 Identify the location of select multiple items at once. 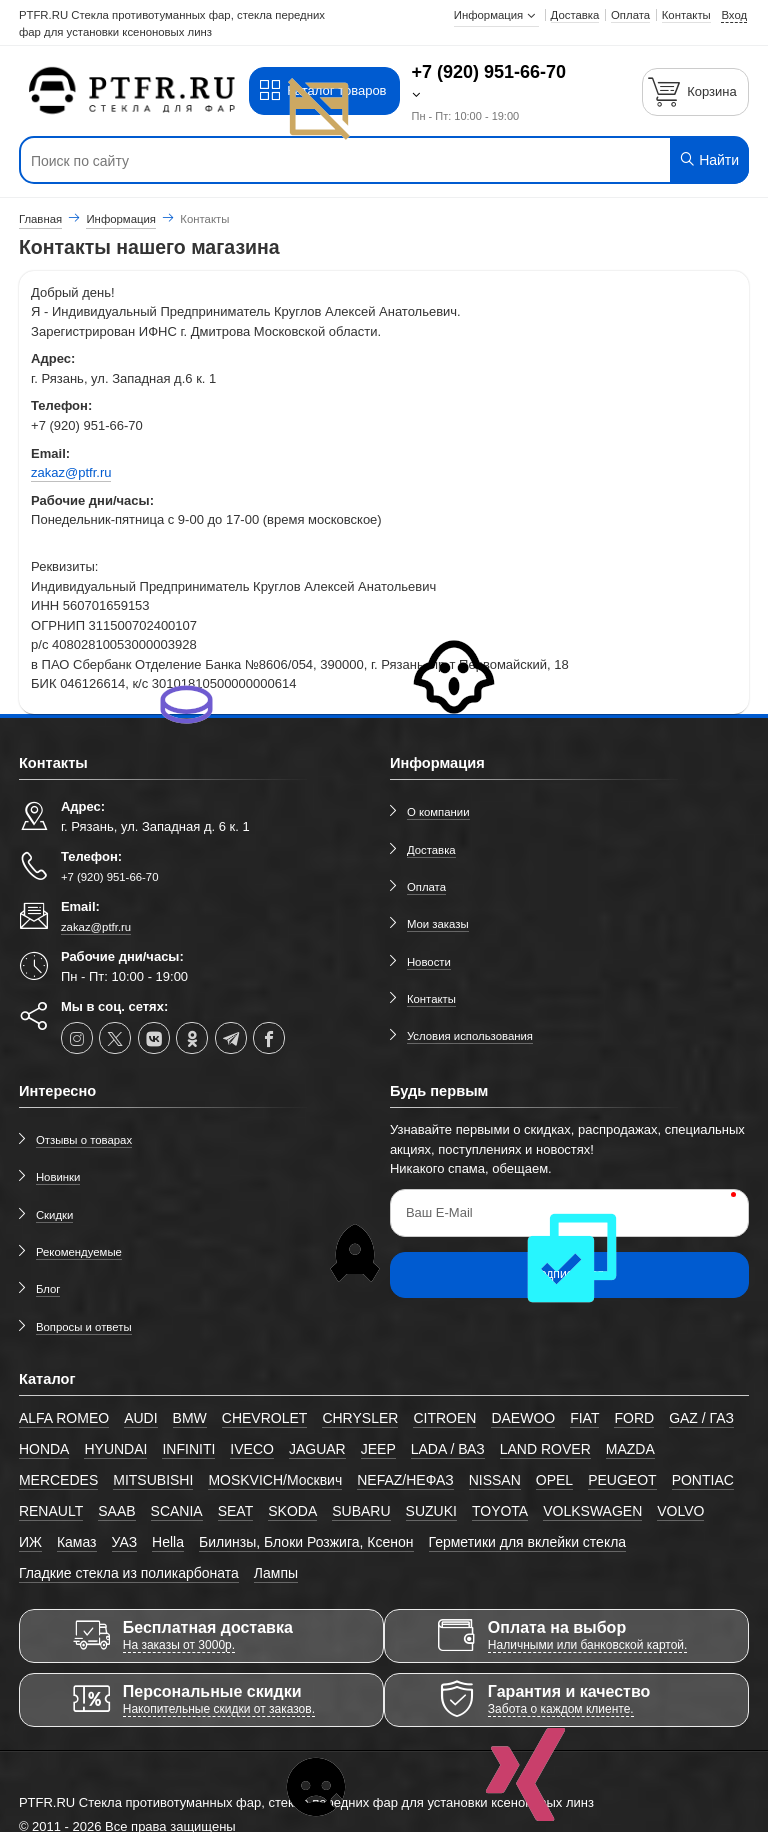
(572, 1258).